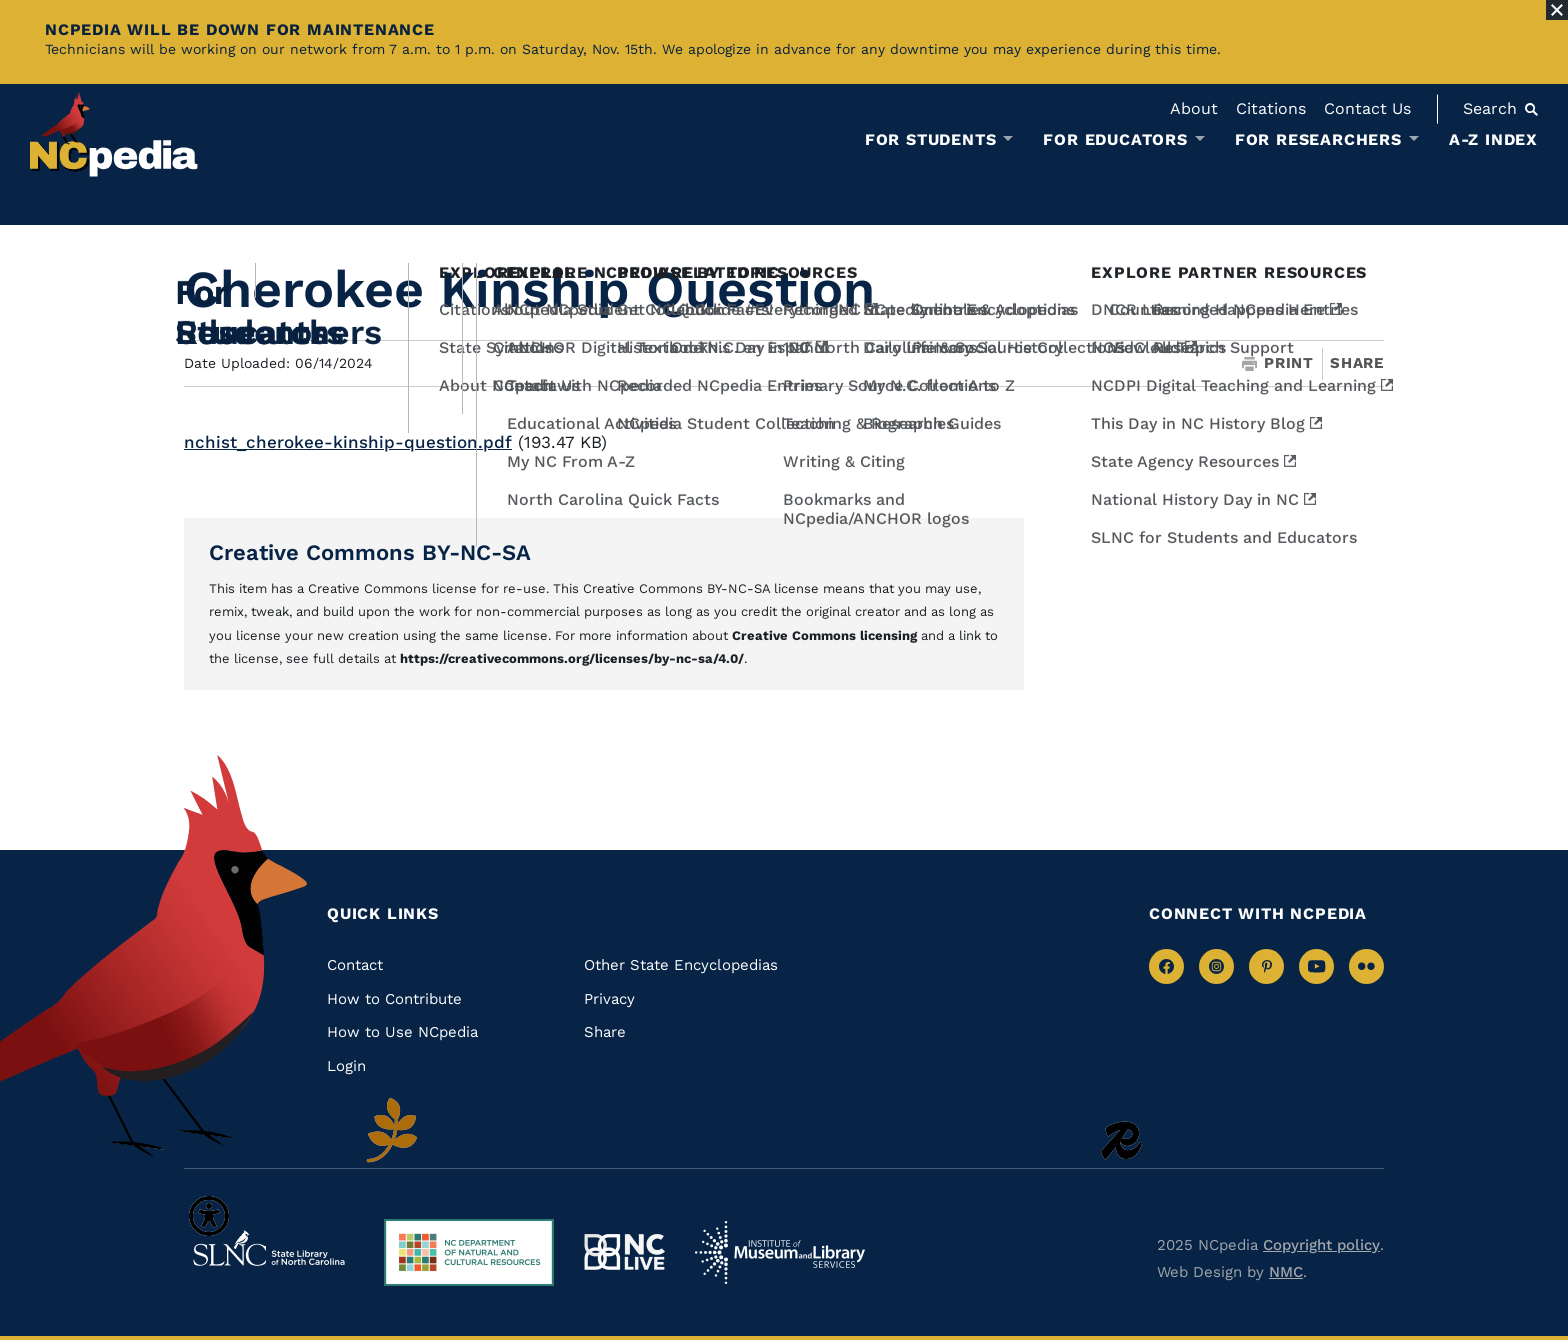  I want to click on Redis database service logo, so click(1121, 1140).